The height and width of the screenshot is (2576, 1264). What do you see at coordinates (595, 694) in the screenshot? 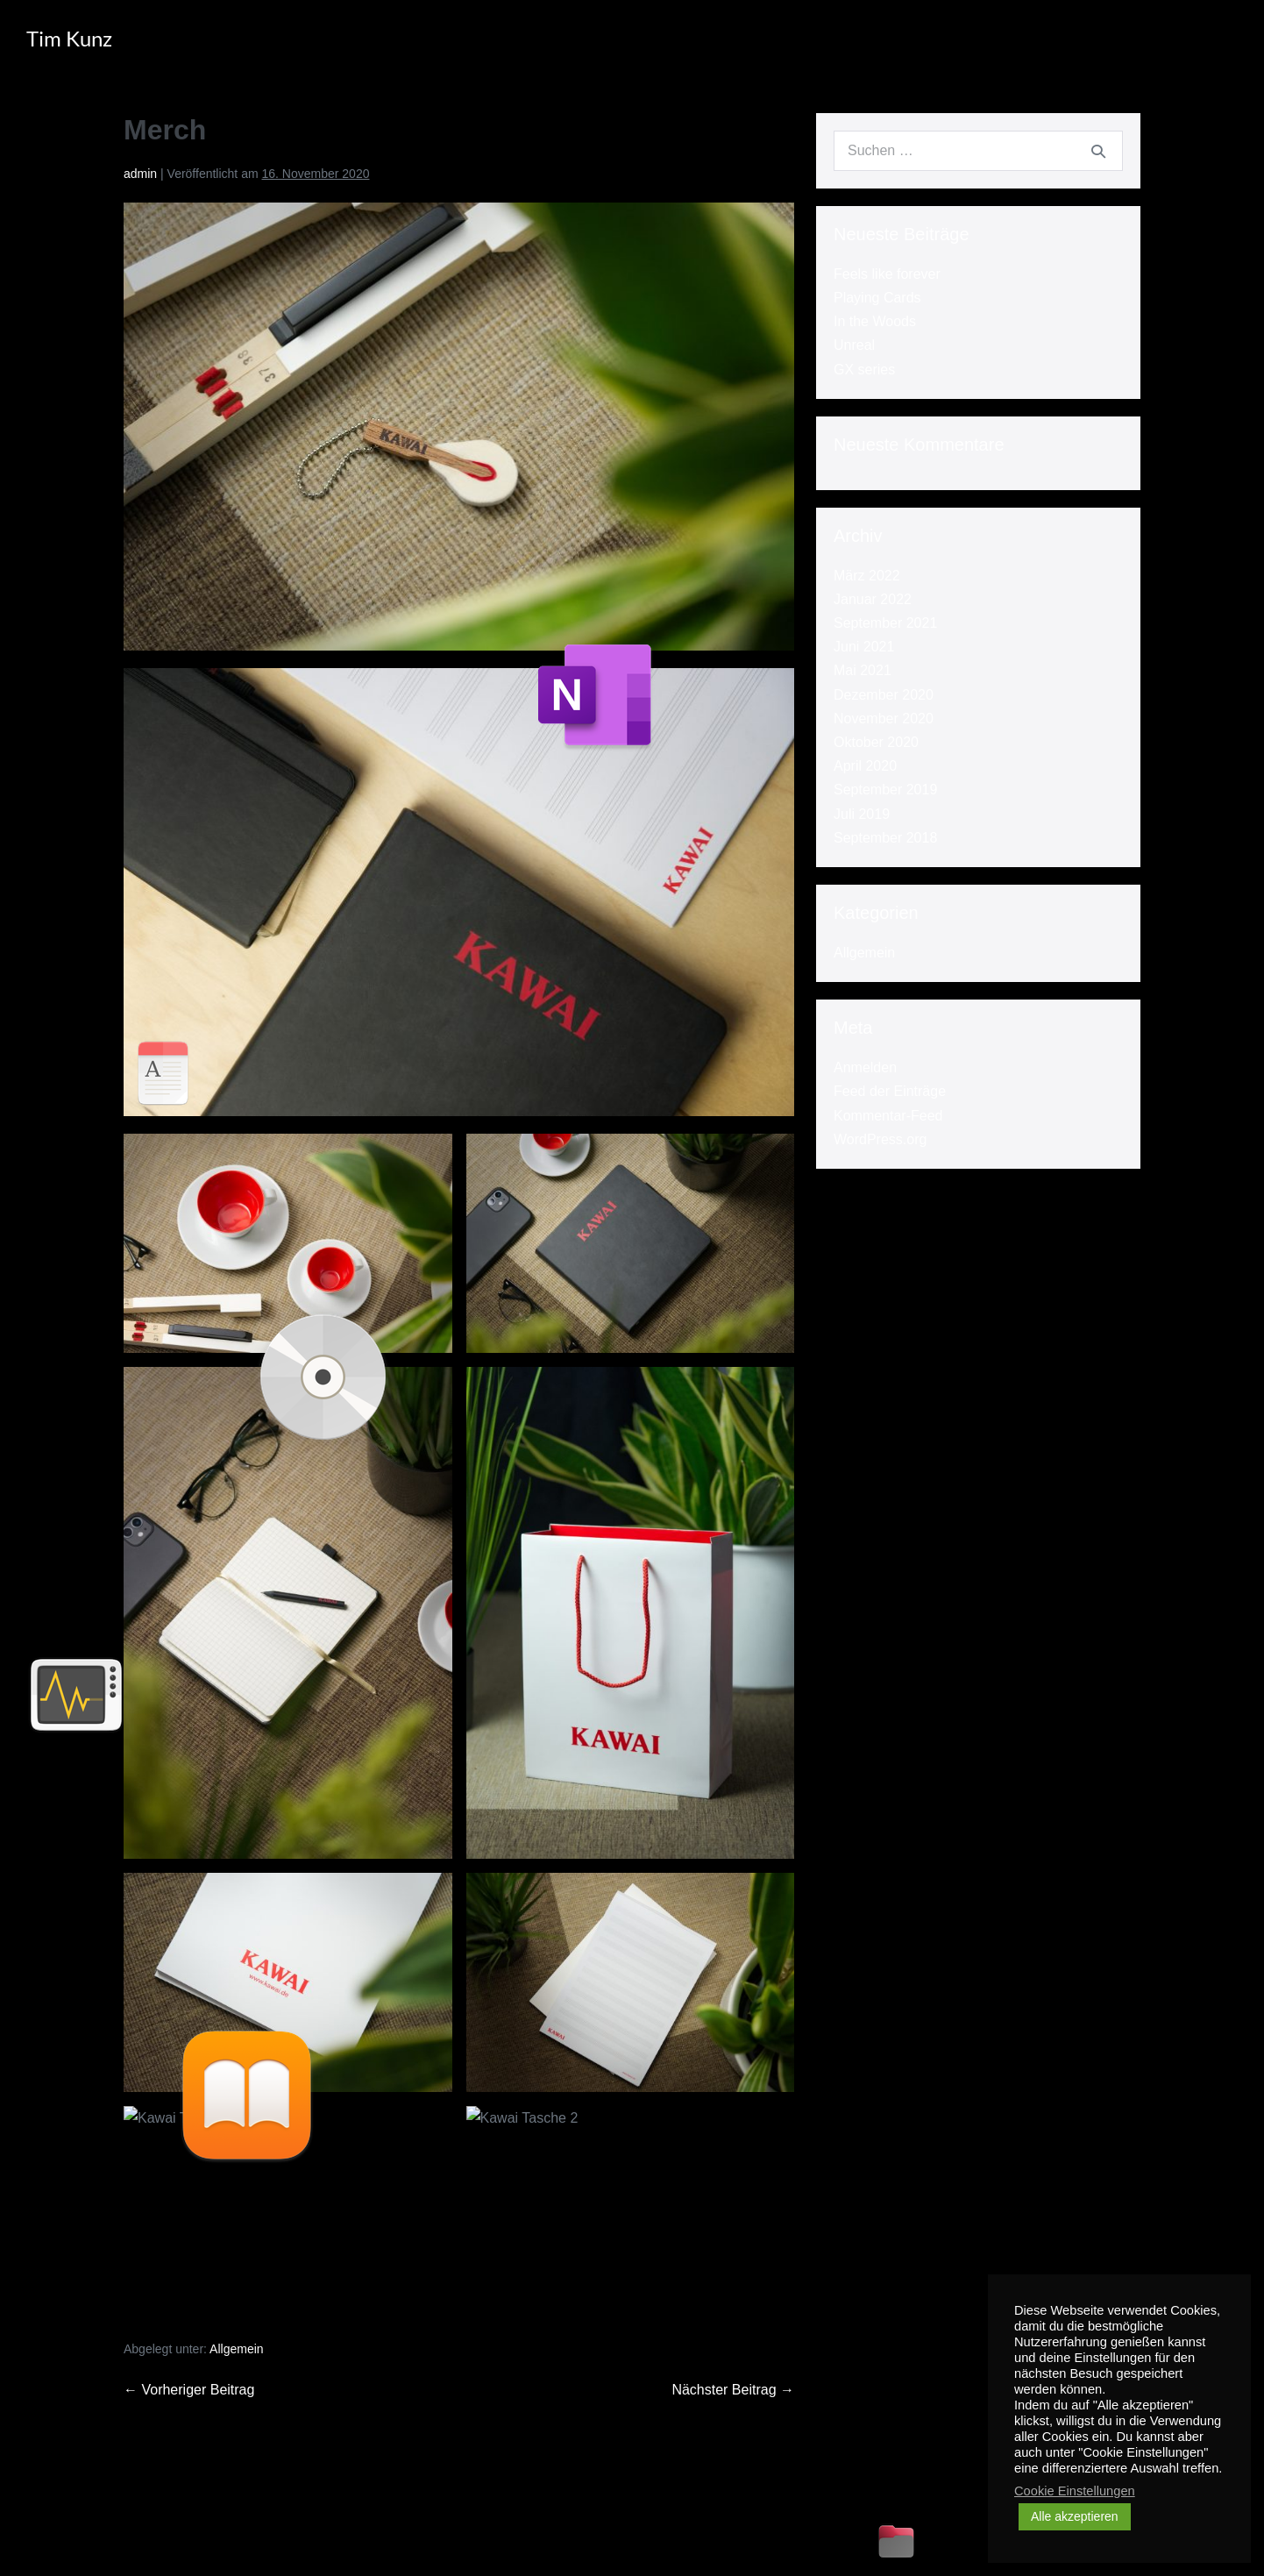
I see `open Microsoft OneNote` at bounding box center [595, 694].